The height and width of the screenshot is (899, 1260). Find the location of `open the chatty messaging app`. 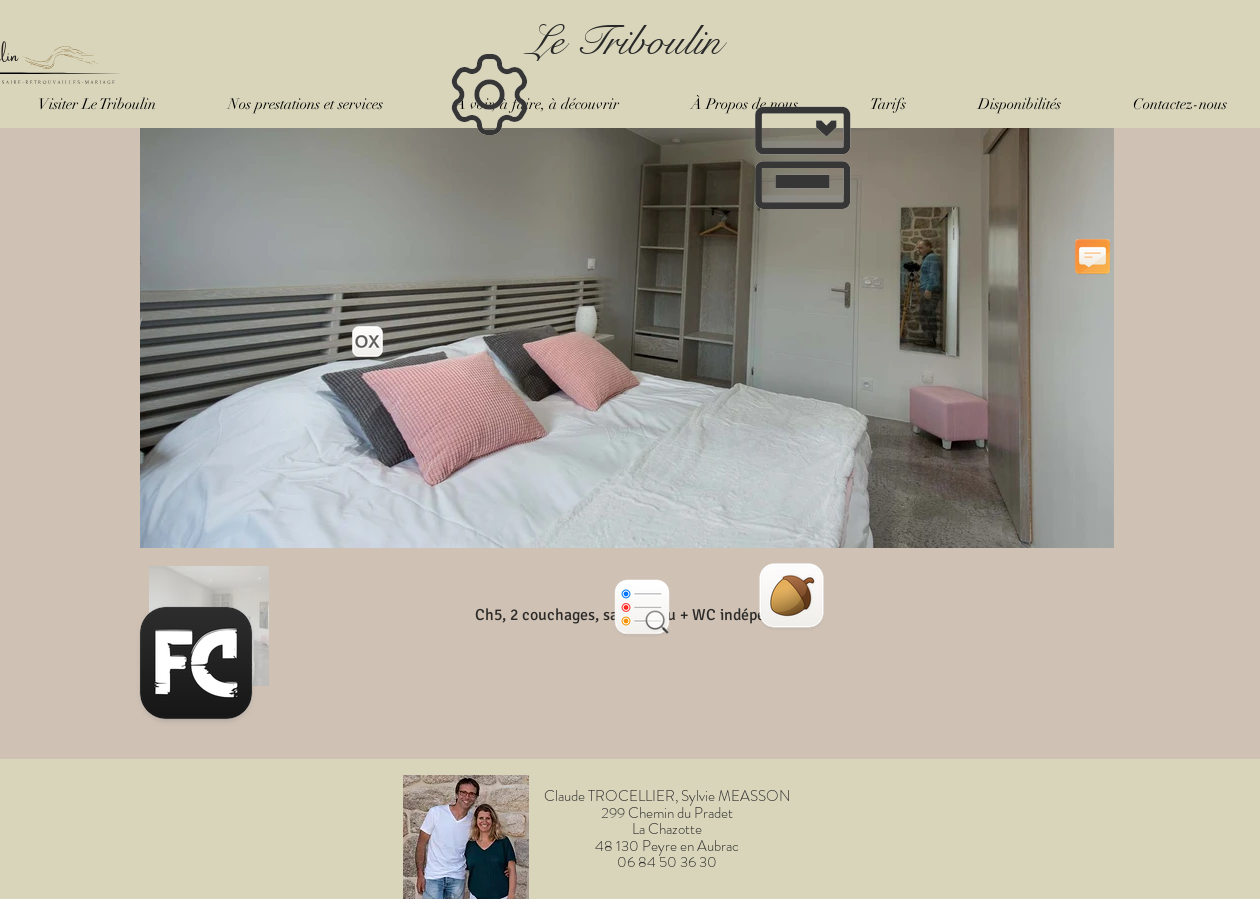

open the chatty messaging app is located at coordinates (1092, 256).